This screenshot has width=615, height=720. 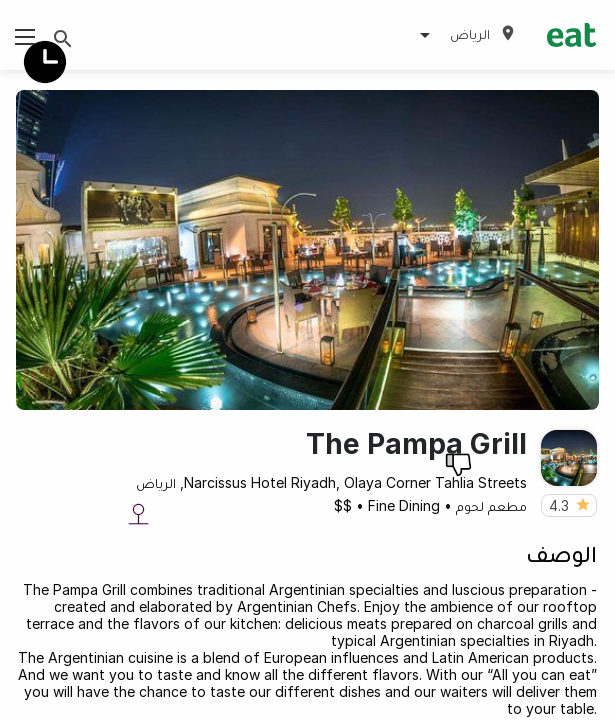 I want to click on mark a location on the map, so click(x=138, y=514).